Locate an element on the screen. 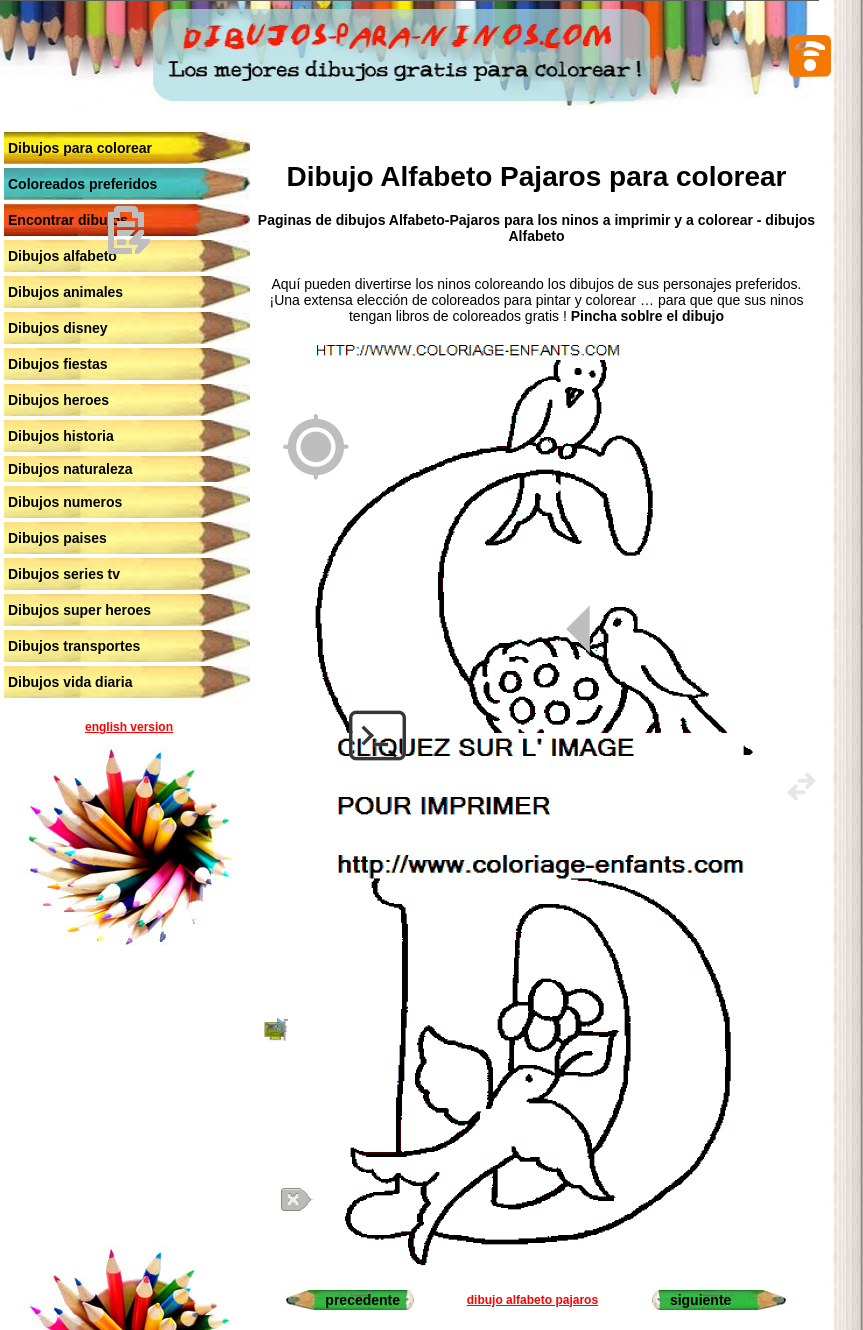 The width and height of the screenshot is (863, 1330). clear text or input field is located at coordinates (298, 1199).